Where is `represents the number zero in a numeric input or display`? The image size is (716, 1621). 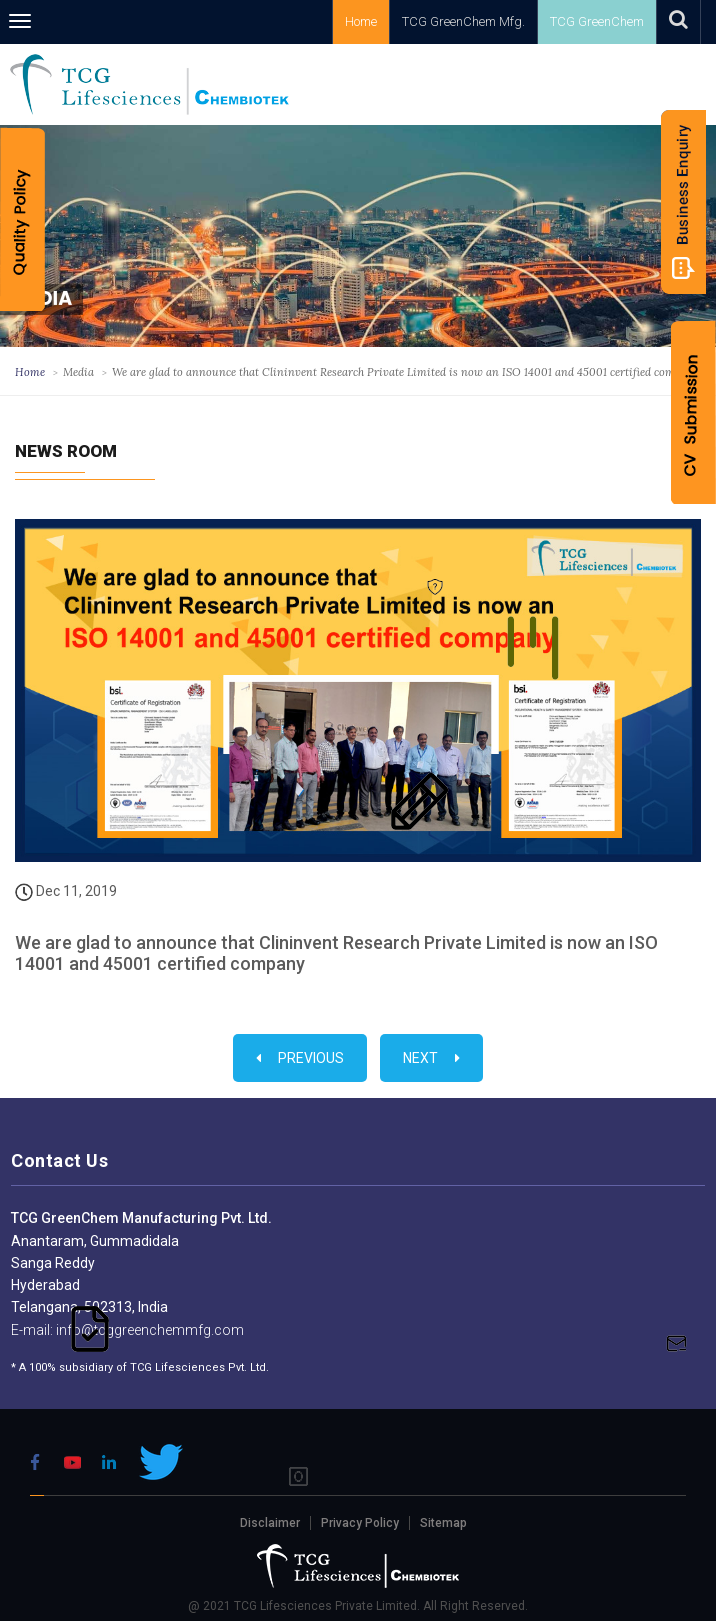
represents the number zero in a numeric input or display is located at coordinates (298, 1476).